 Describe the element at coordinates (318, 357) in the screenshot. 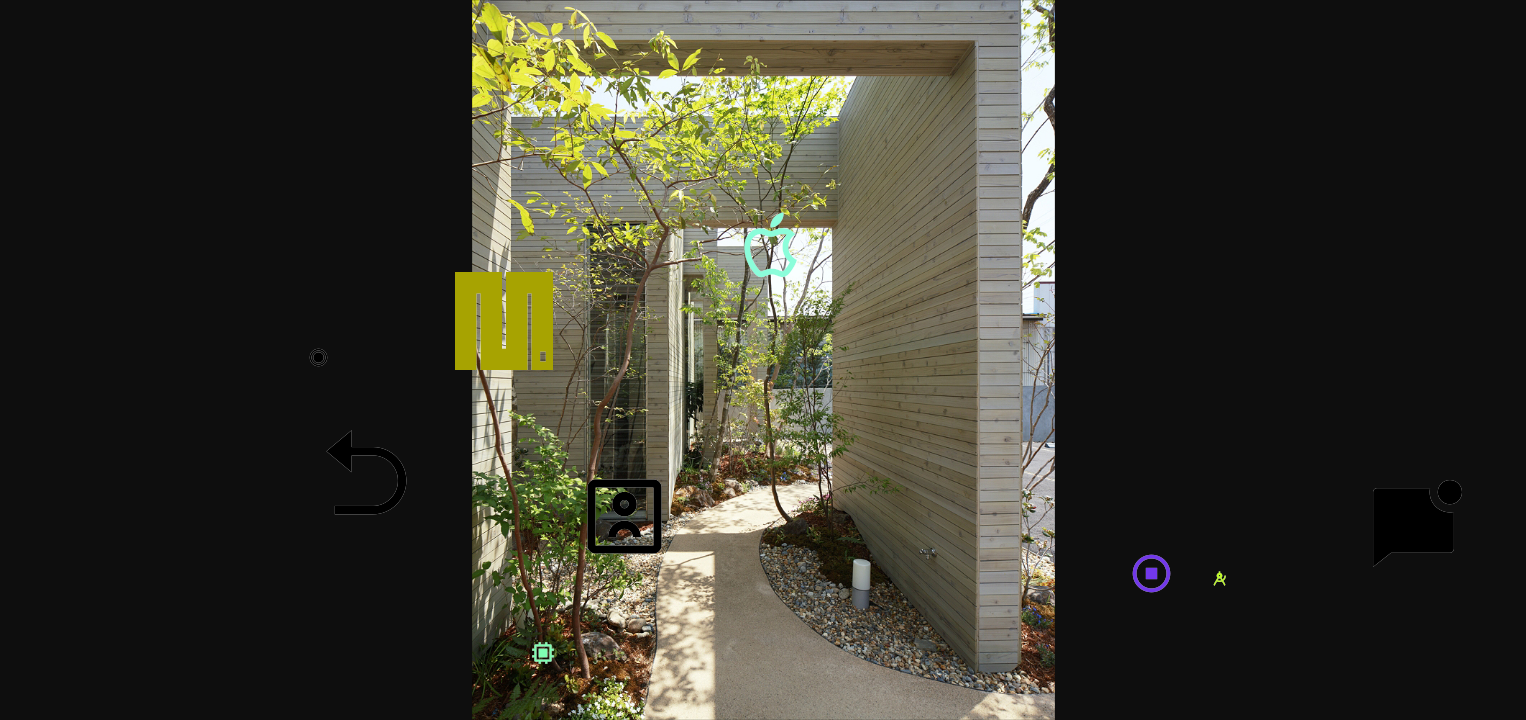

I see `indicates loading or processing in progress` at that location.